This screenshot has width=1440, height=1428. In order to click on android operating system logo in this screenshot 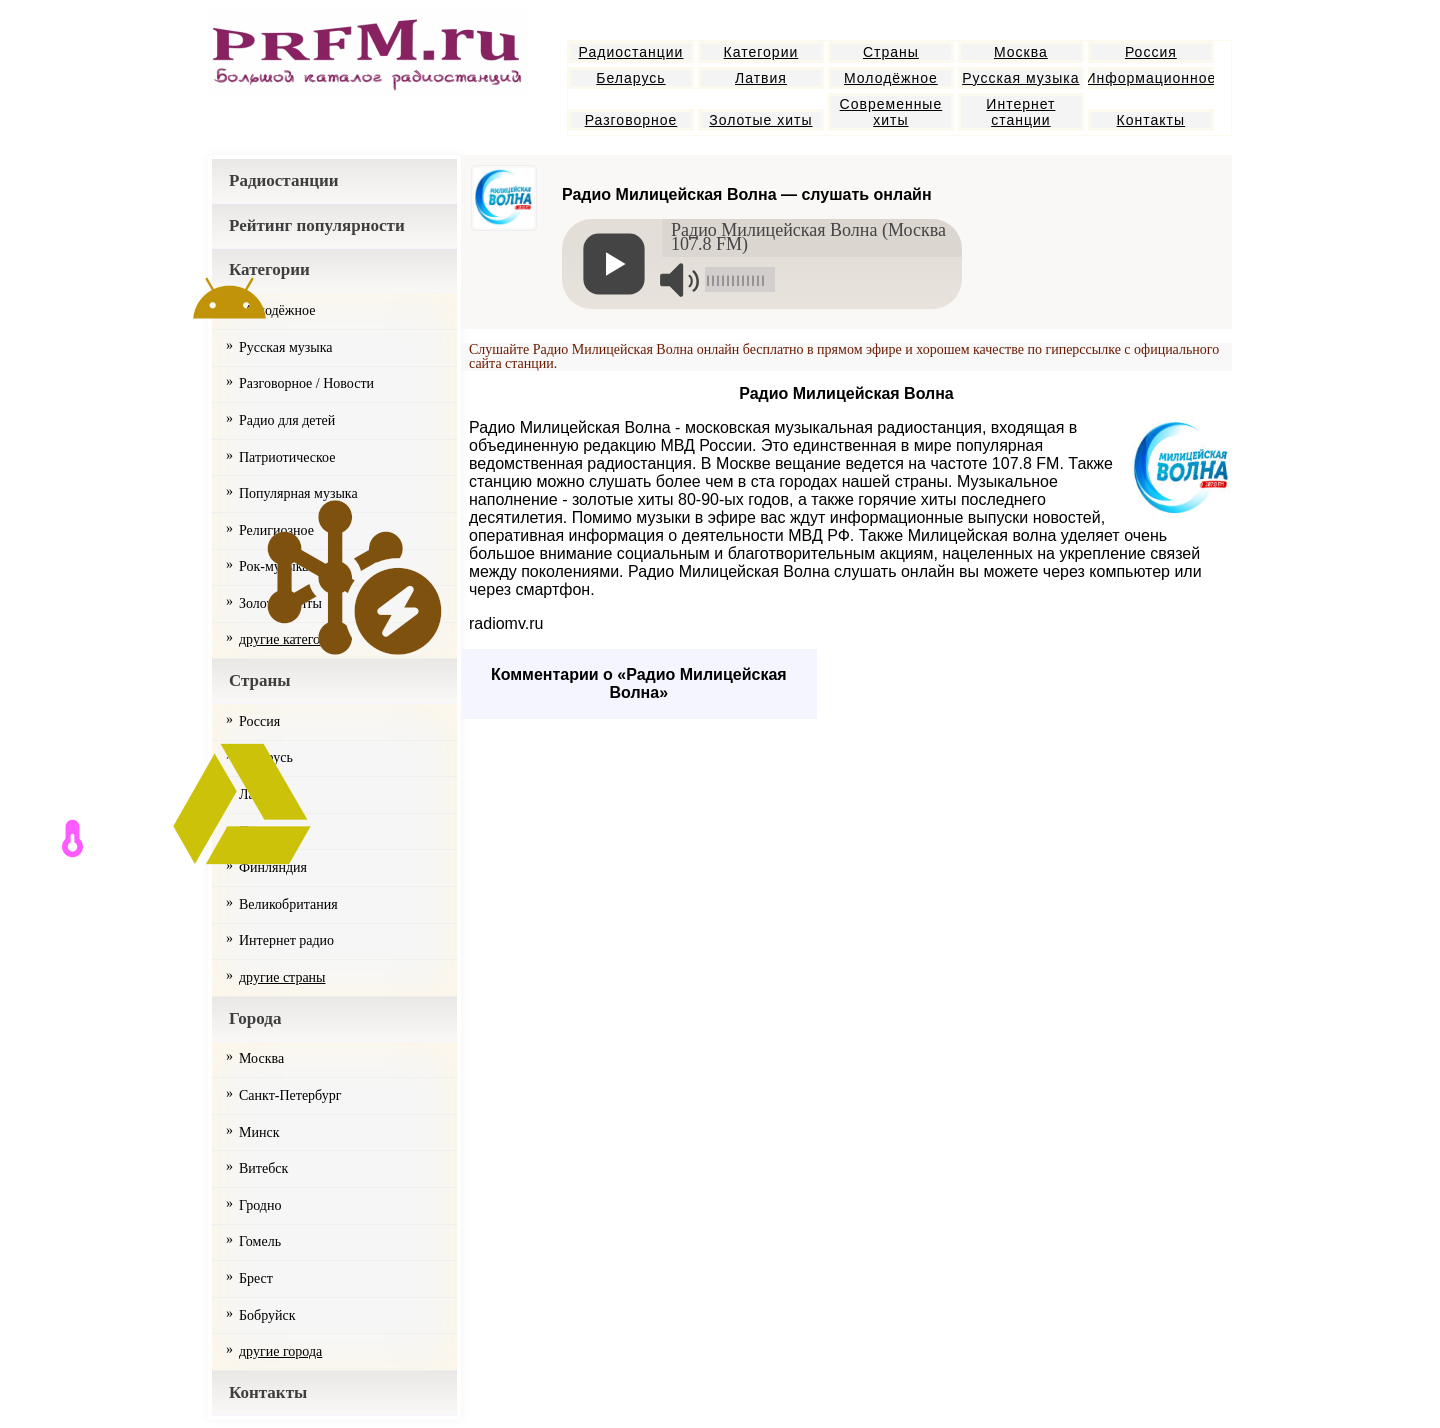, I will do `click(229, 302)`.